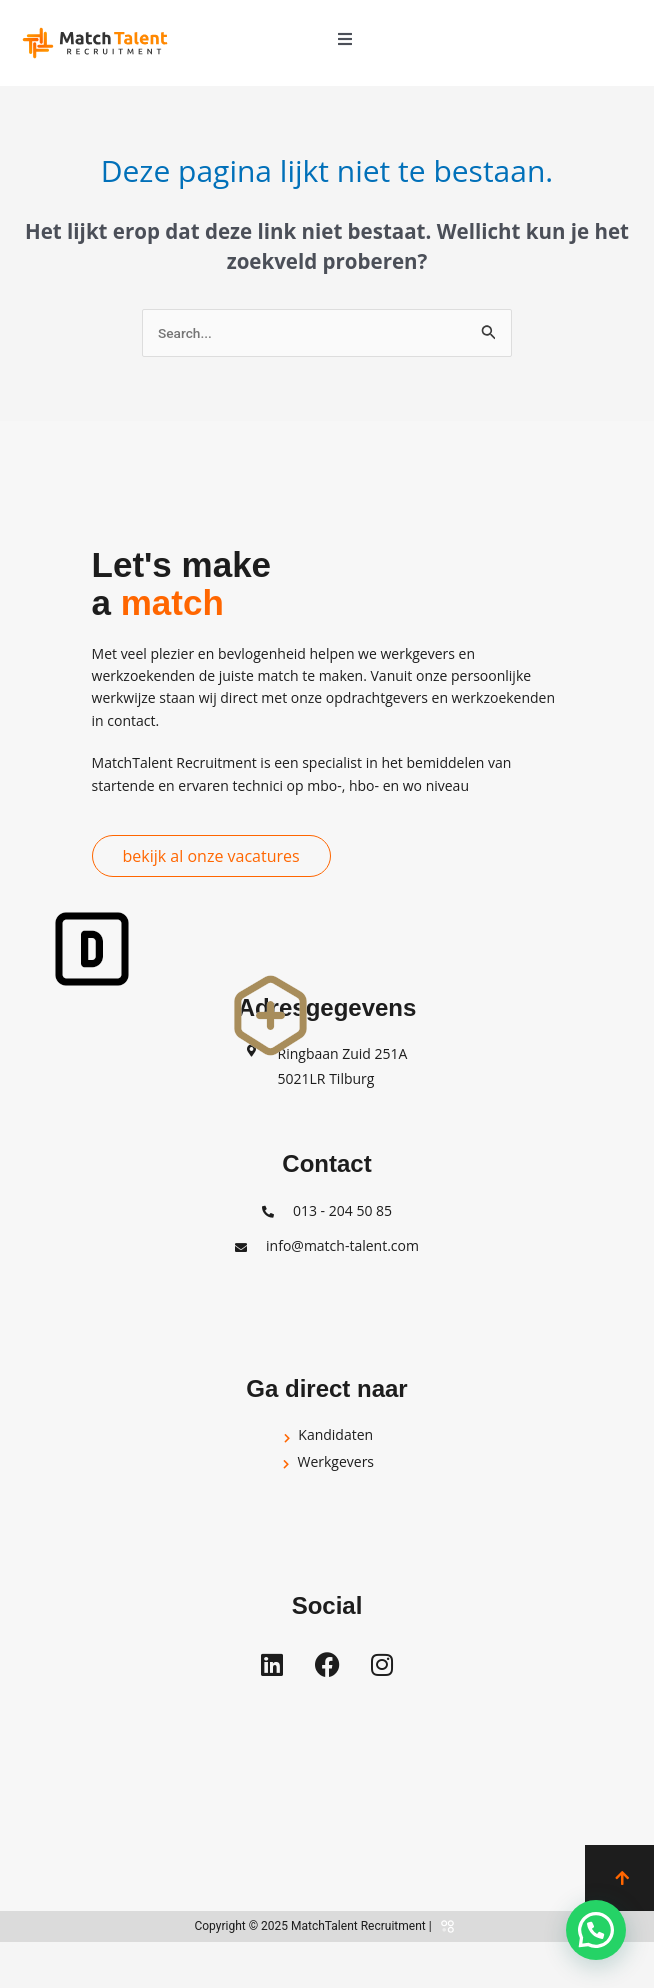 This screenshot has height=1988, width=654. What do you see at coordinates (92, 949) in the screenshot?
I see `indicates a "D" grade or rating` at bounding box center [92, 949].